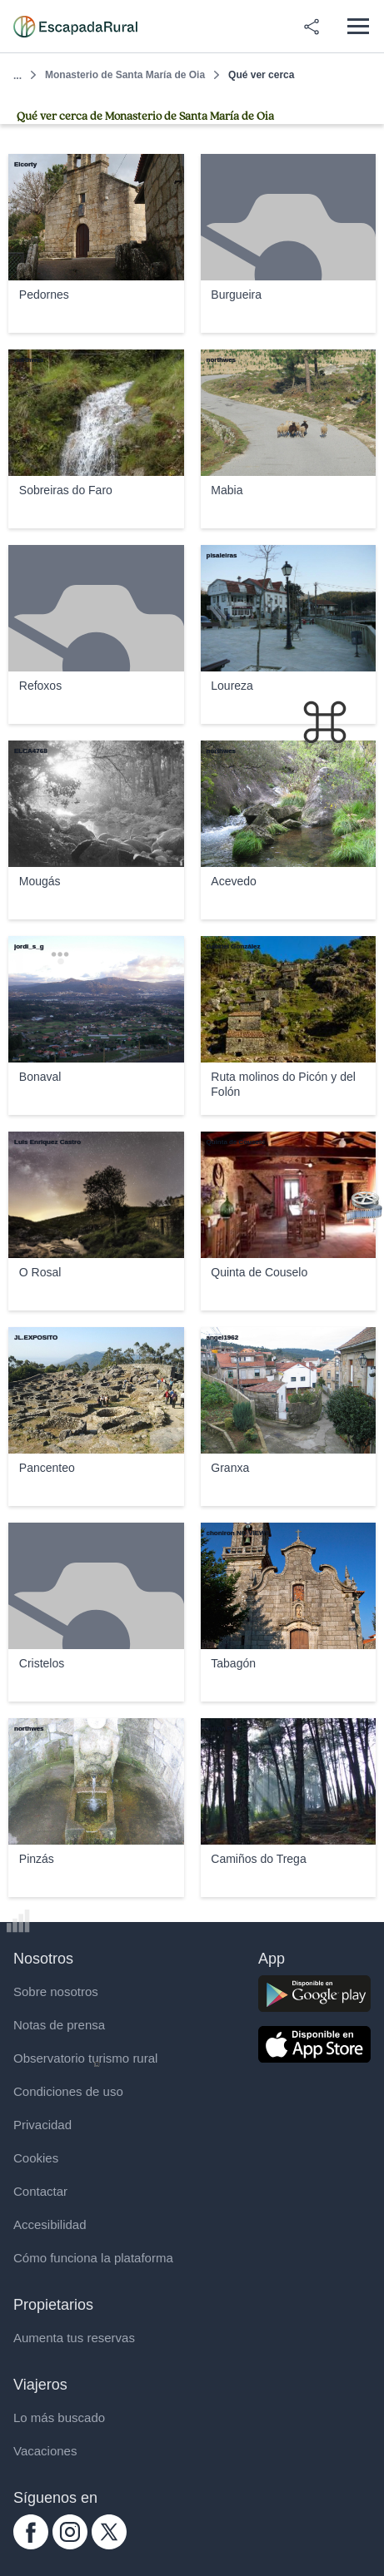 This screenshot has width=384, height=2576. Describe the element at coordinates (101, 2059) in the screenshot. I see `stop or halt current media playback` at that location.